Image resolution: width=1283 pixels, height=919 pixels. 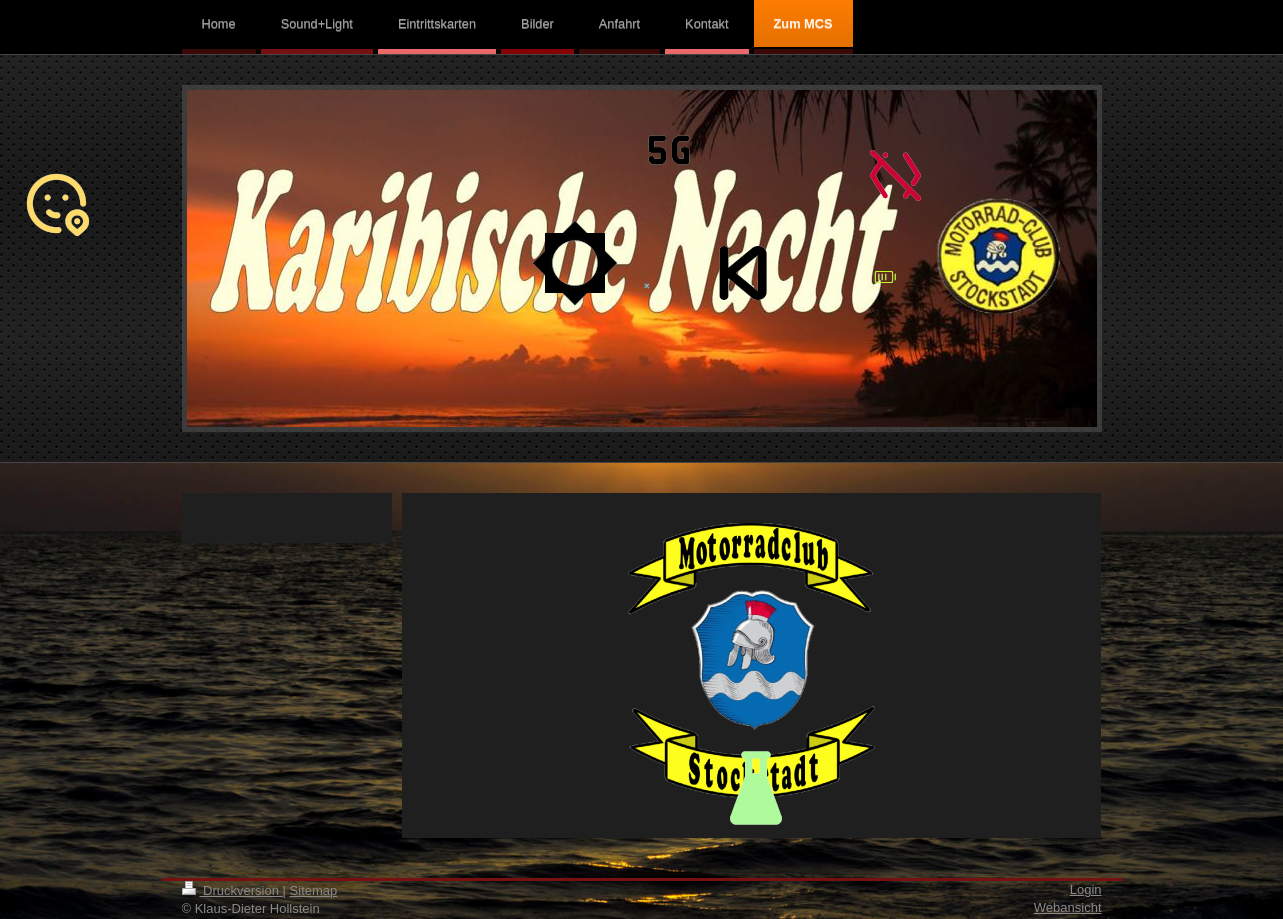 I want to click on skip to previous track, so click(x=742, y=273).